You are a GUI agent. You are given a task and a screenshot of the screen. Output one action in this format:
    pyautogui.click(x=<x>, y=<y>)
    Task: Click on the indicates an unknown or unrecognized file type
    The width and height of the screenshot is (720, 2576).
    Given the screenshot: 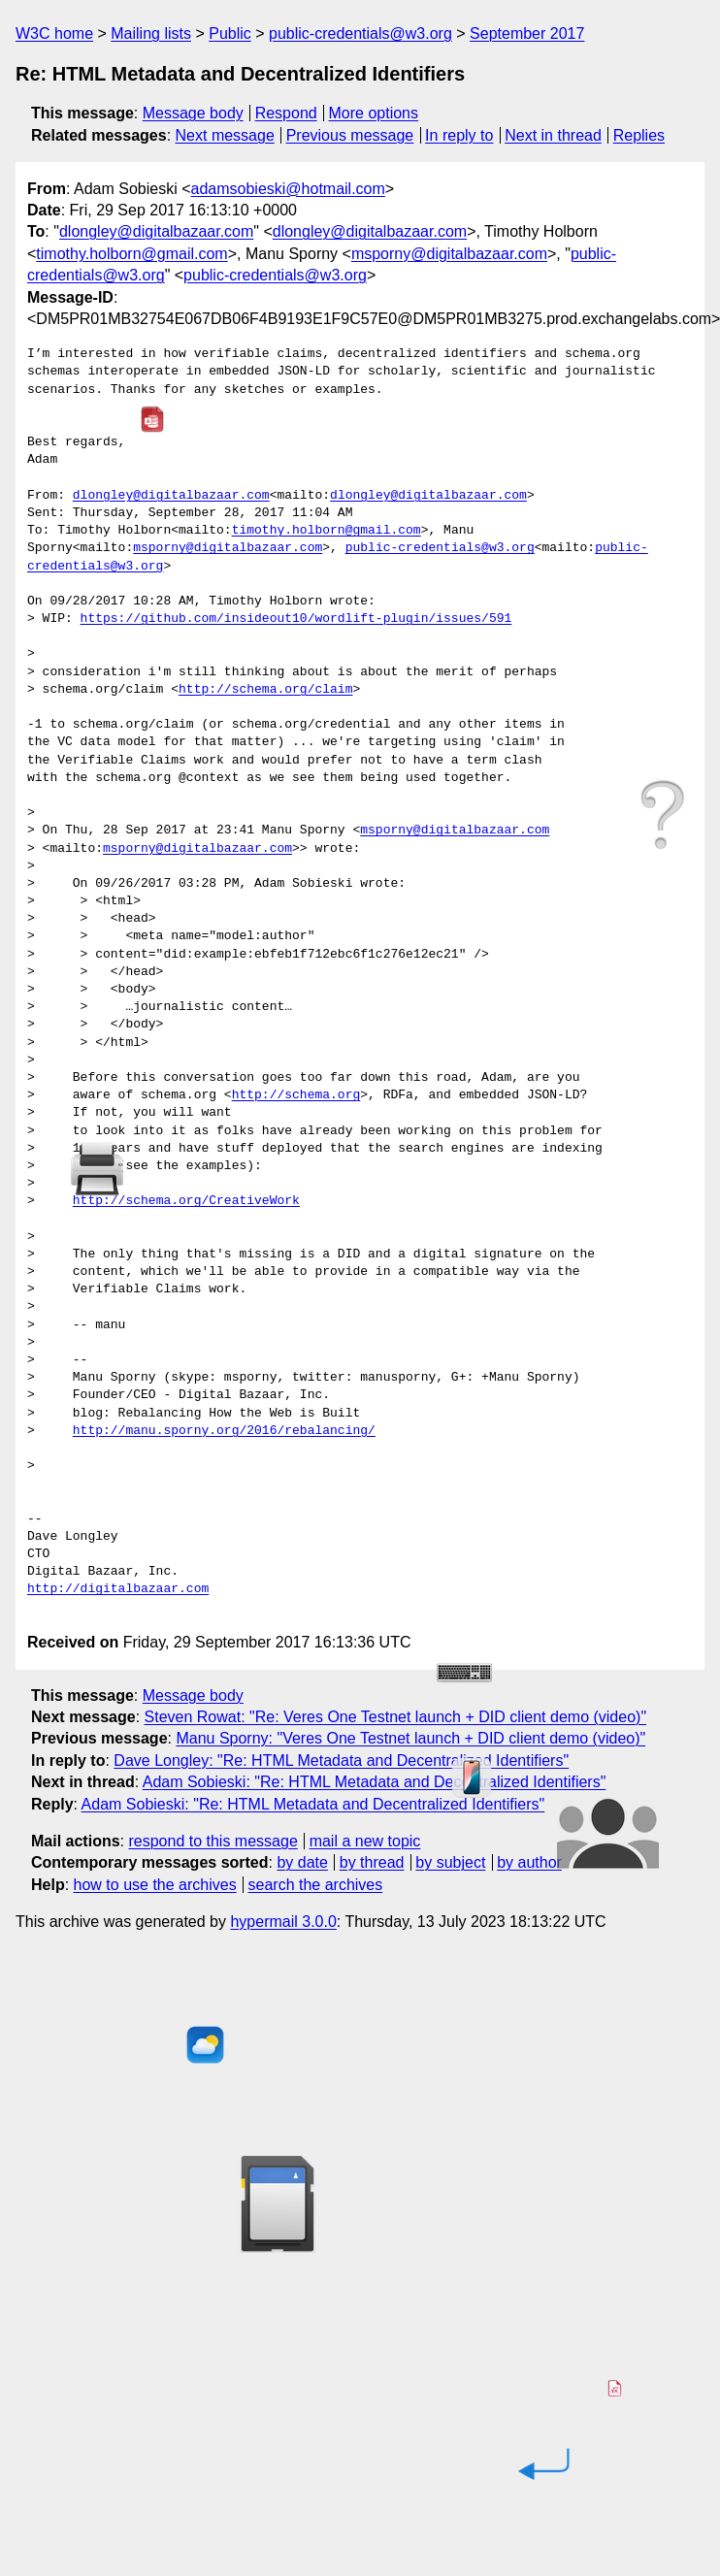 What is the action you would take?
    pyautogui.click(x=663, y=816)
    